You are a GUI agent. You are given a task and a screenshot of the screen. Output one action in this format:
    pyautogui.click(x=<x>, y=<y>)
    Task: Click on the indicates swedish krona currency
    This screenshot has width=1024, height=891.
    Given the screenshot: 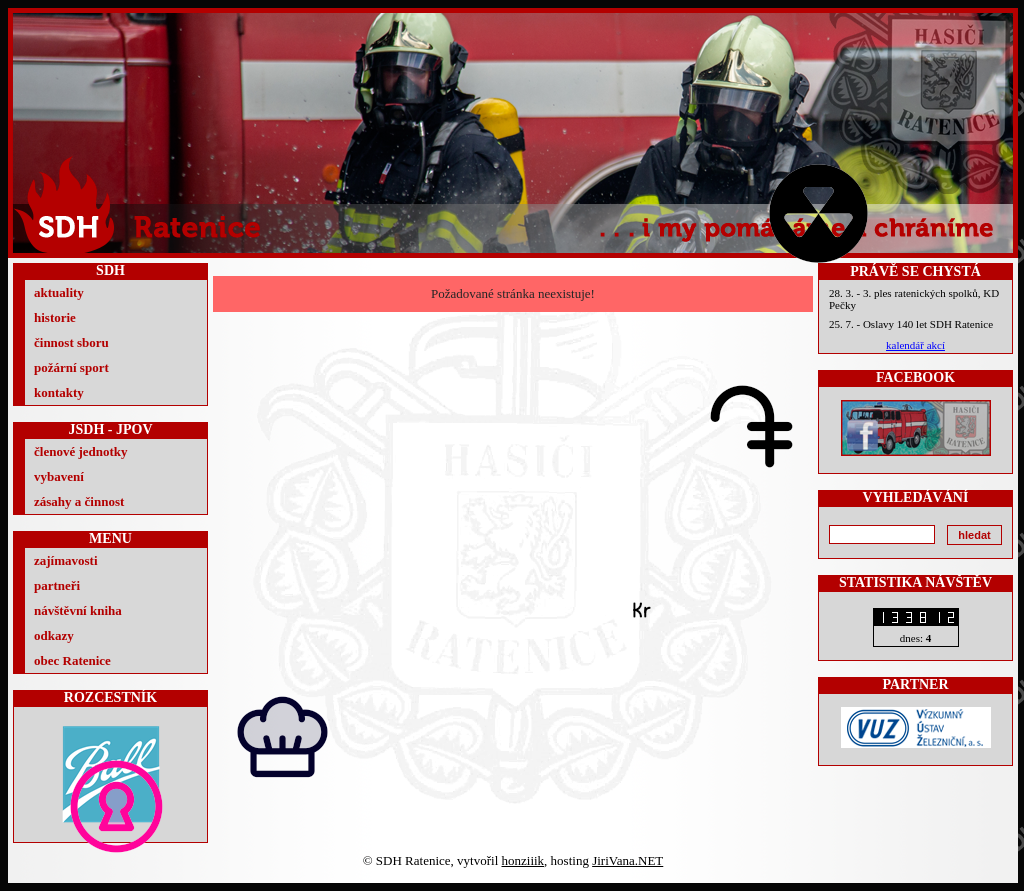 What is the action you would take?
    pyautogui.click(x=642, y=610)
    